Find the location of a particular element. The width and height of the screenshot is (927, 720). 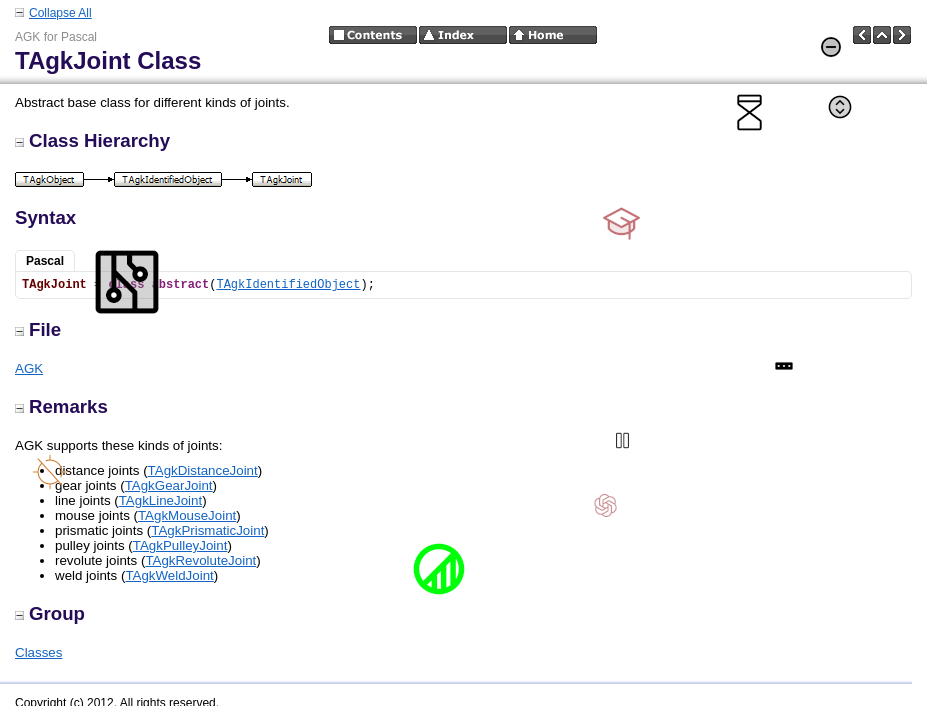

switch to column view layout is located at coordinates (622, 440).